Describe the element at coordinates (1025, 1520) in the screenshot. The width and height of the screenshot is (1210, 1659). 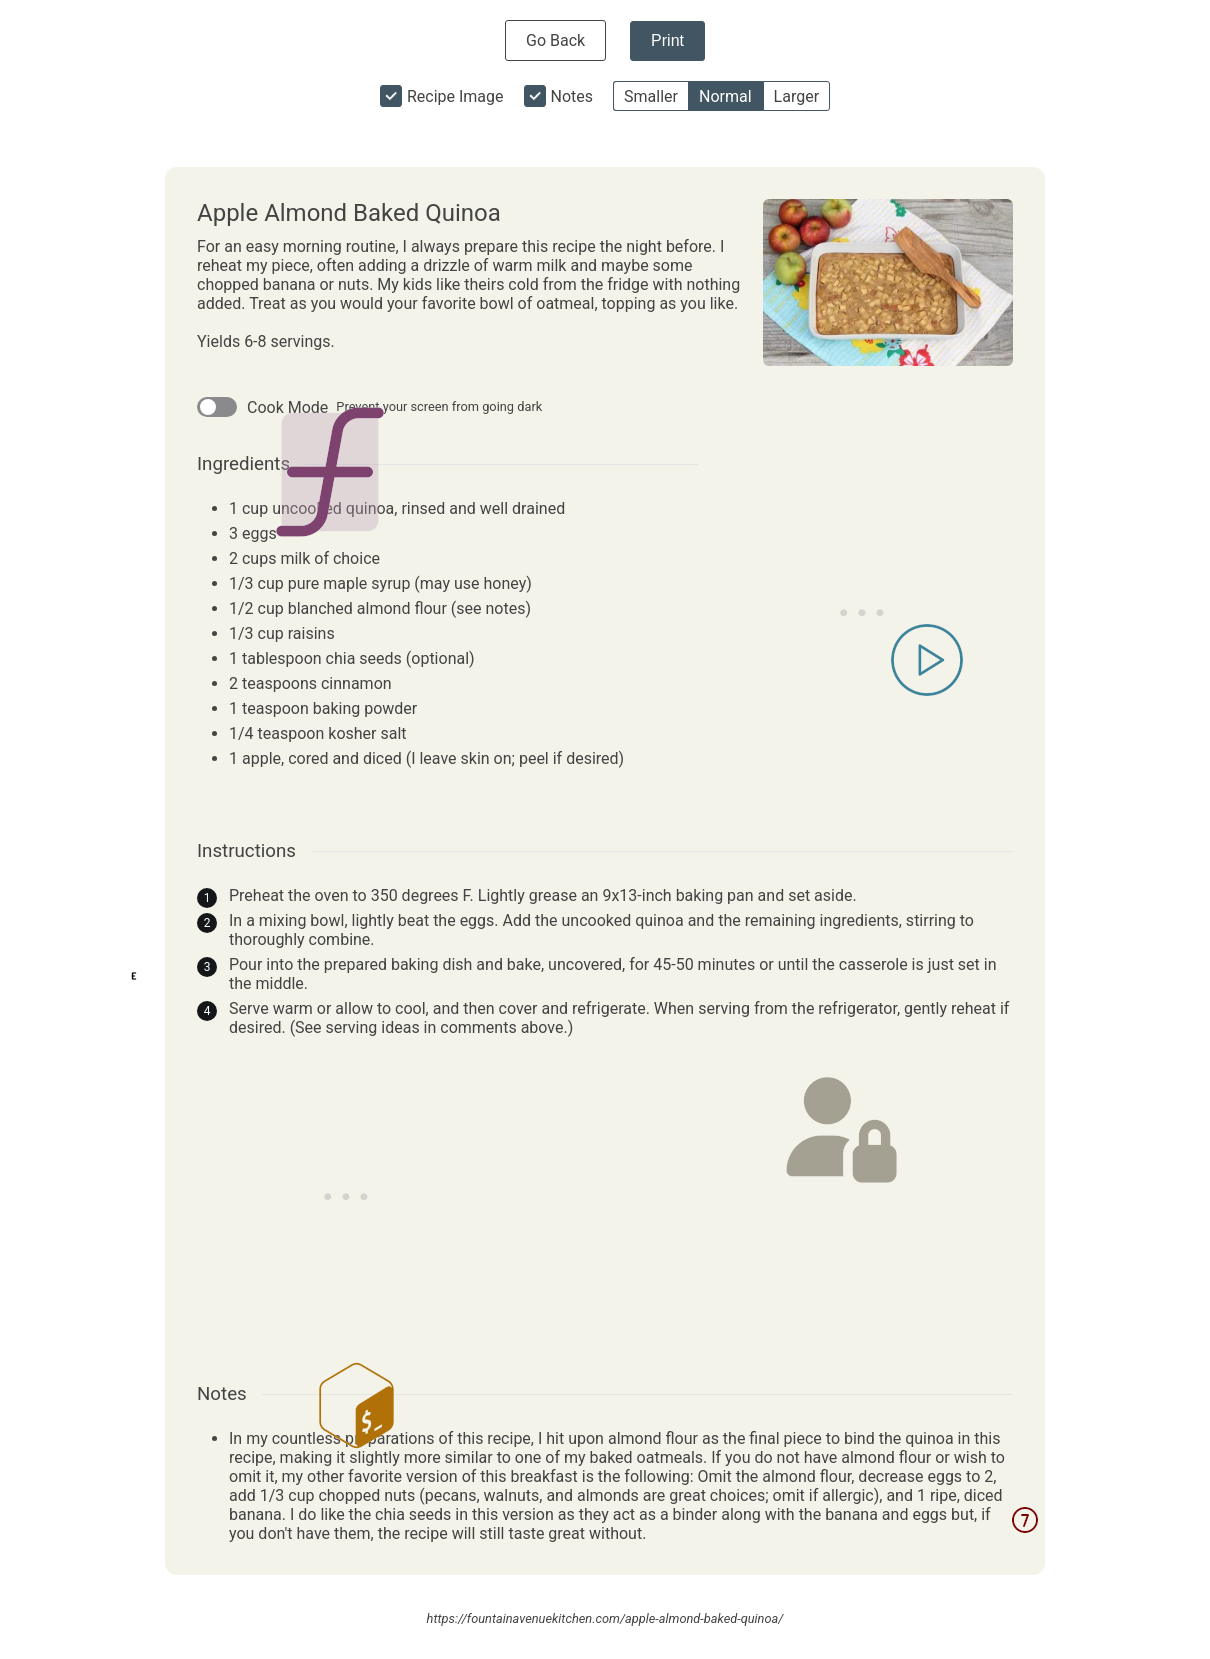
I see `indicates step 7 in a numbered sequence` at that location.